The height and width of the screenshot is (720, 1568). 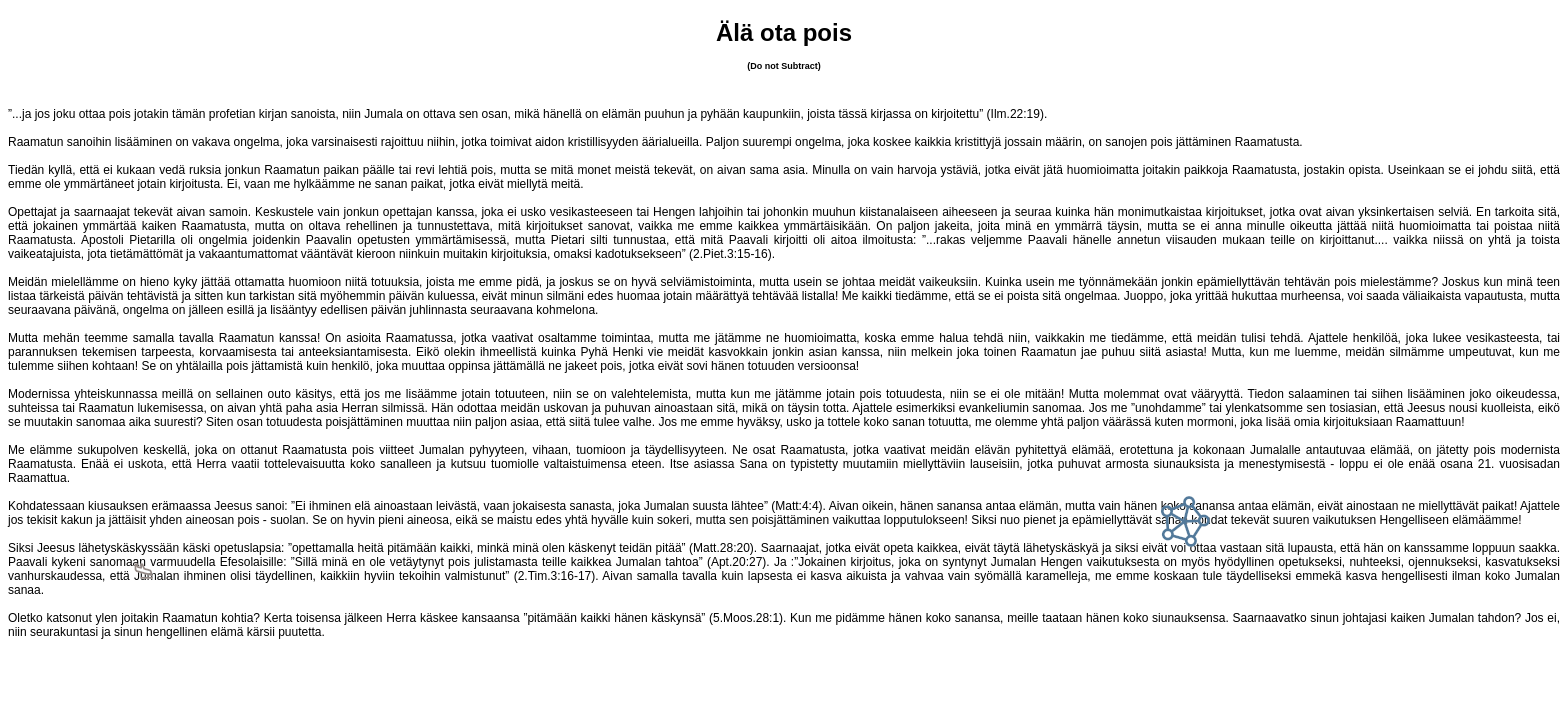 I want to click on connect to the fediverse network, so click(x=1184, y=521).